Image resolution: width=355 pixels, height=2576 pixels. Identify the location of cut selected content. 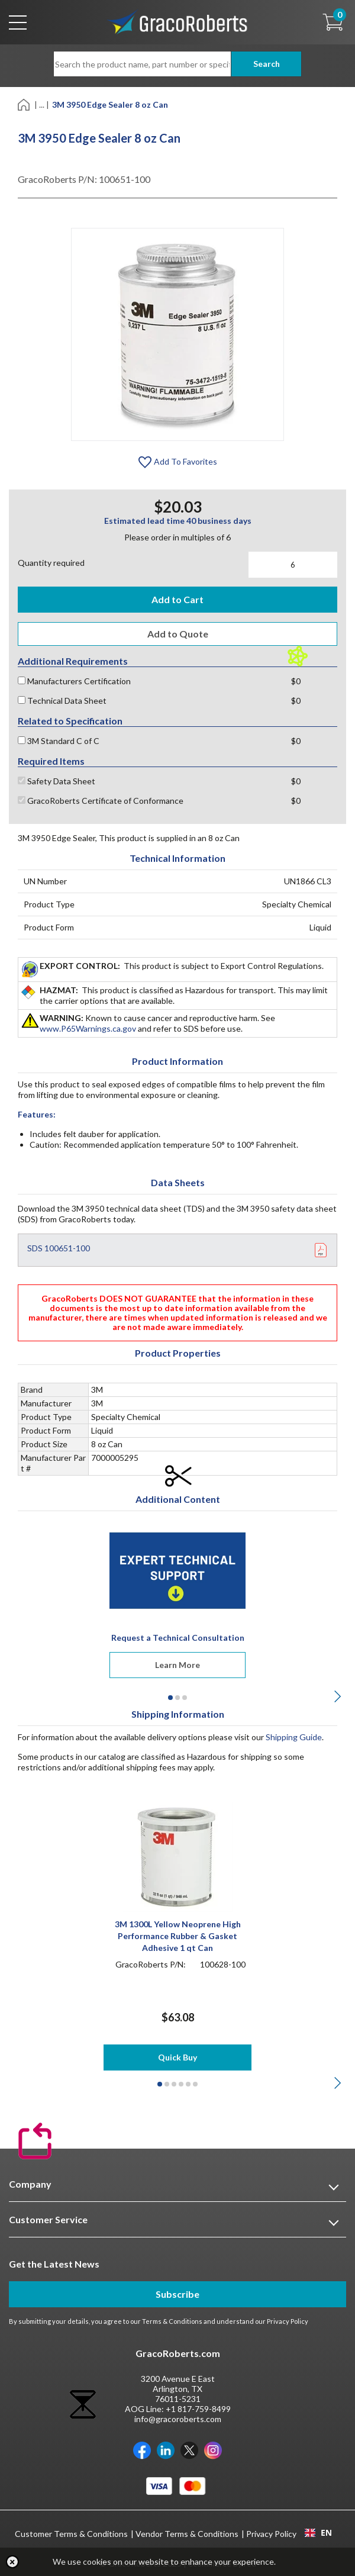
(178, 1476).